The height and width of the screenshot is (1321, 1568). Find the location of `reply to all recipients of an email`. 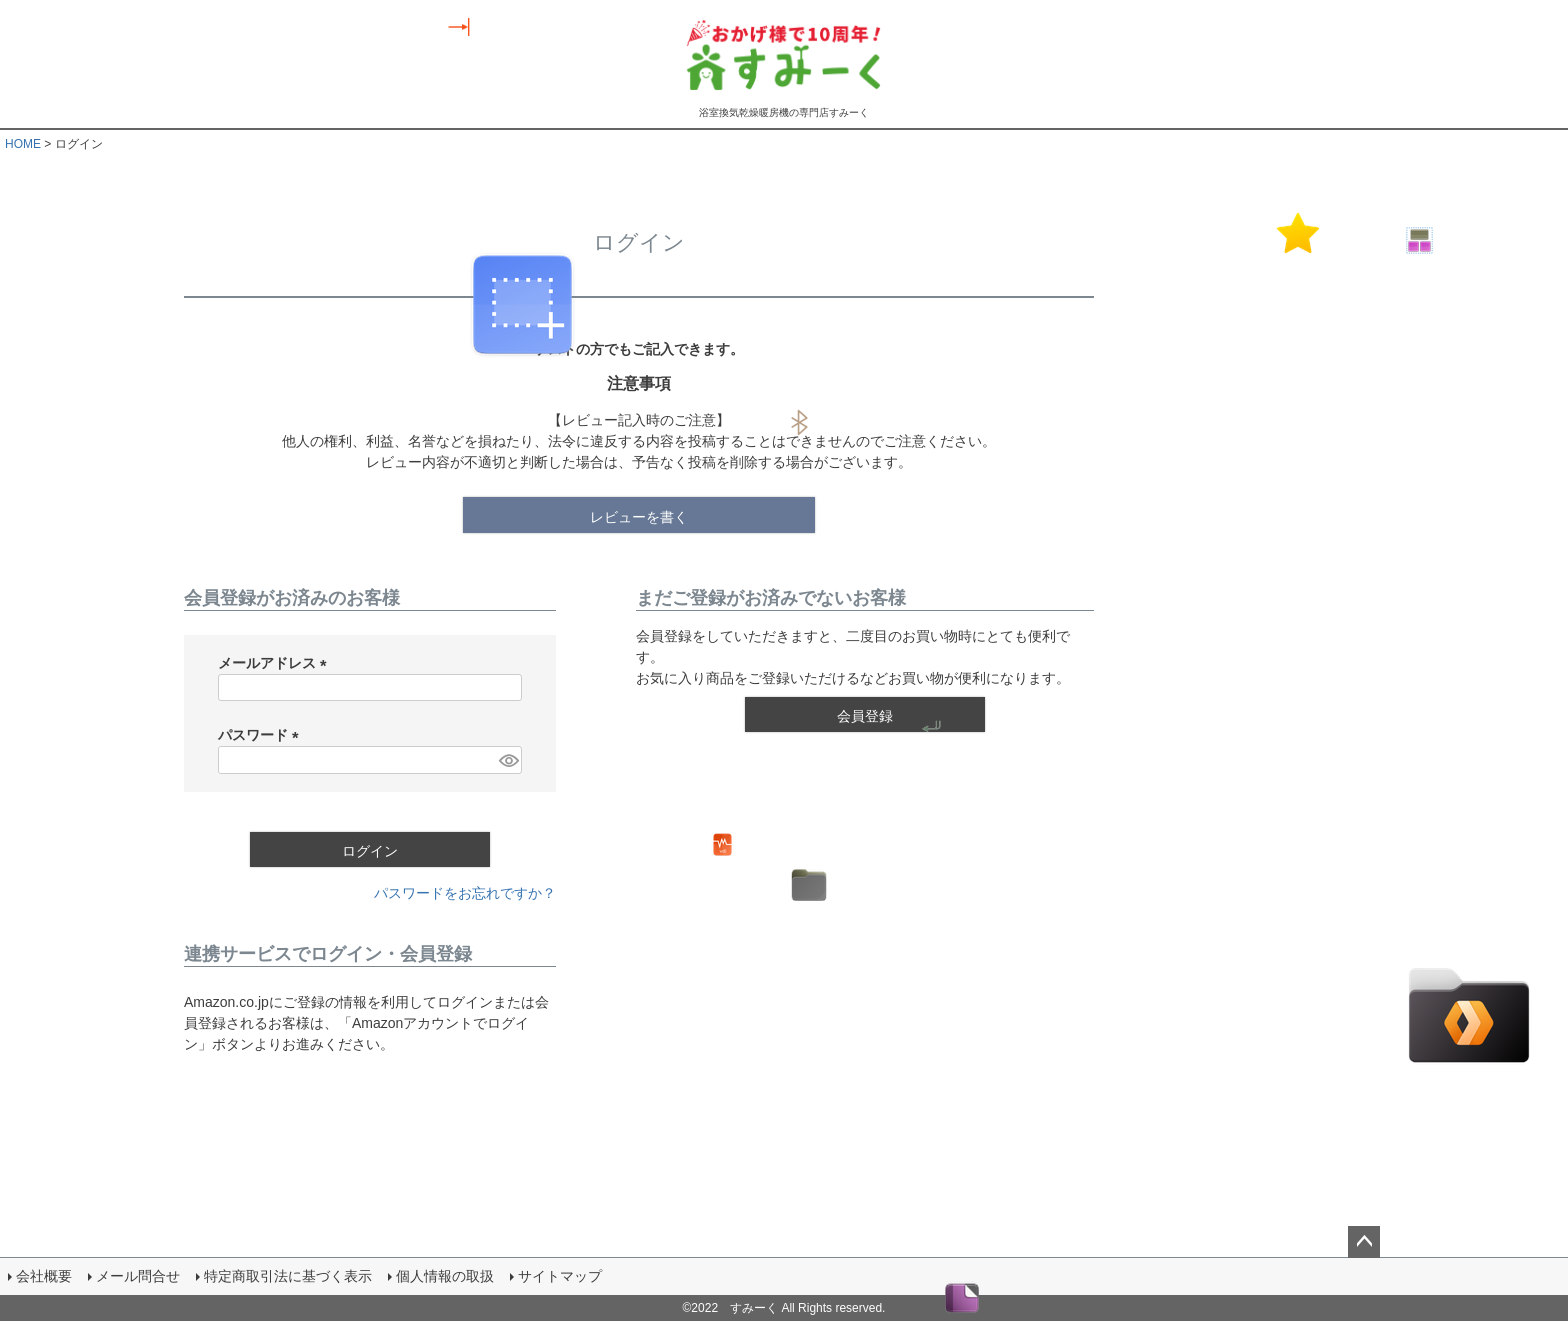

reply to all recipients of an email is located at coordinates (931, 725).